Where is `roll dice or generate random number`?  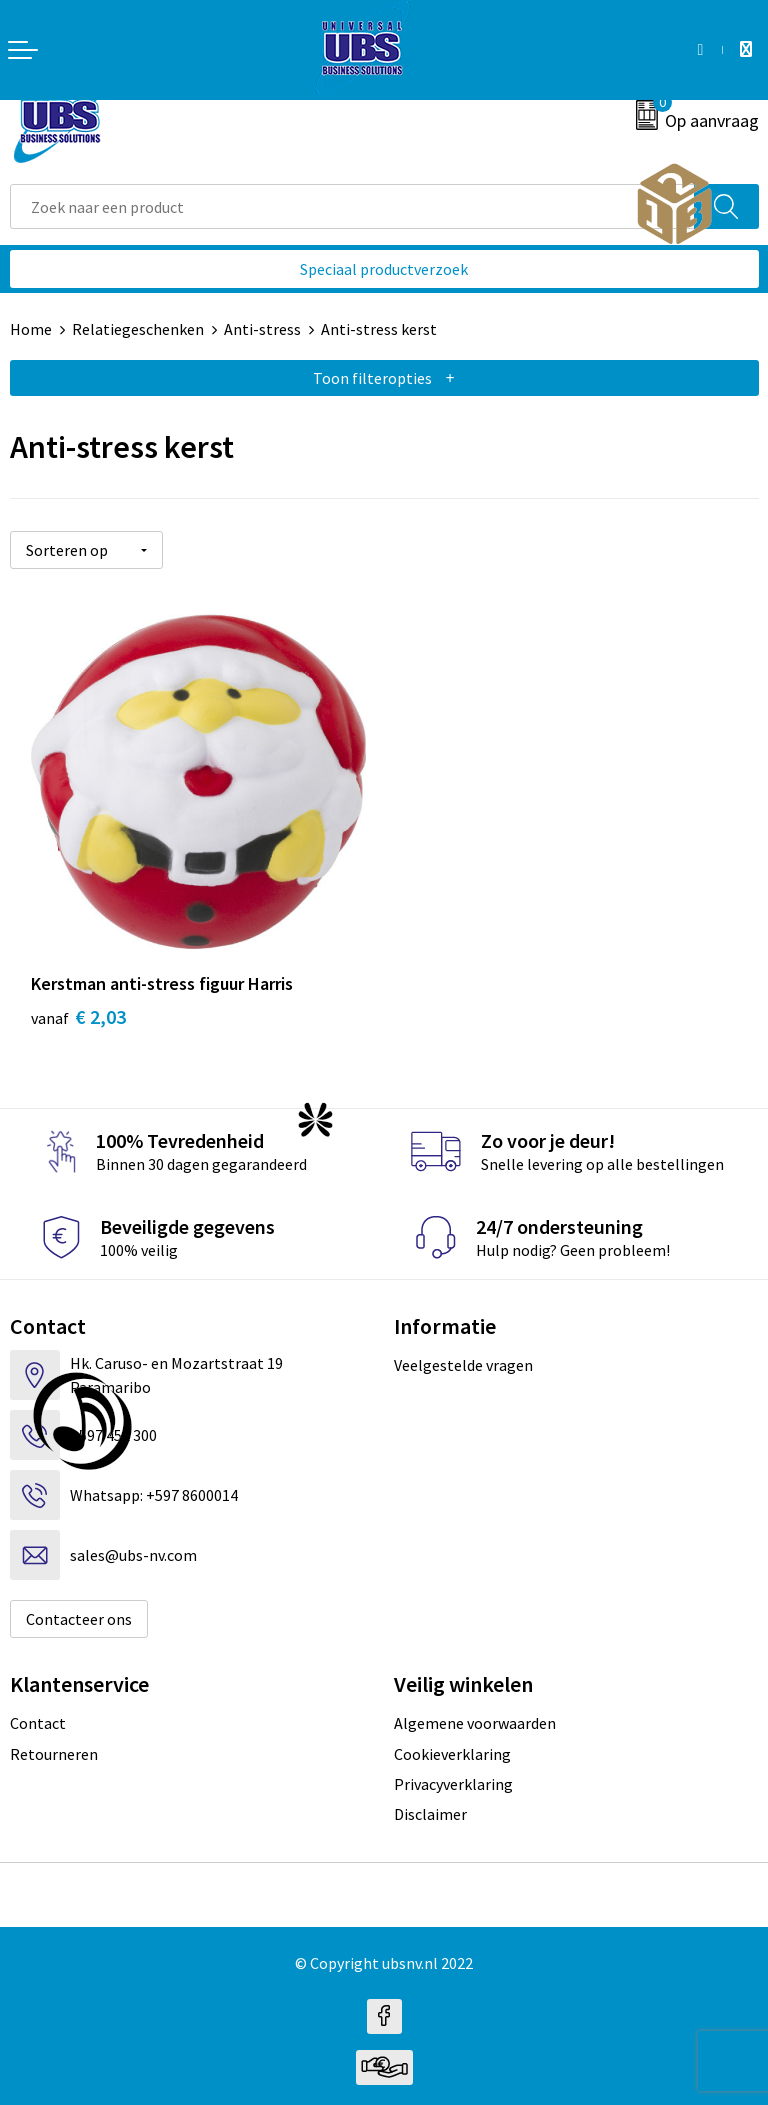
roll dice or generate random number is located at coordinates (674, 204).